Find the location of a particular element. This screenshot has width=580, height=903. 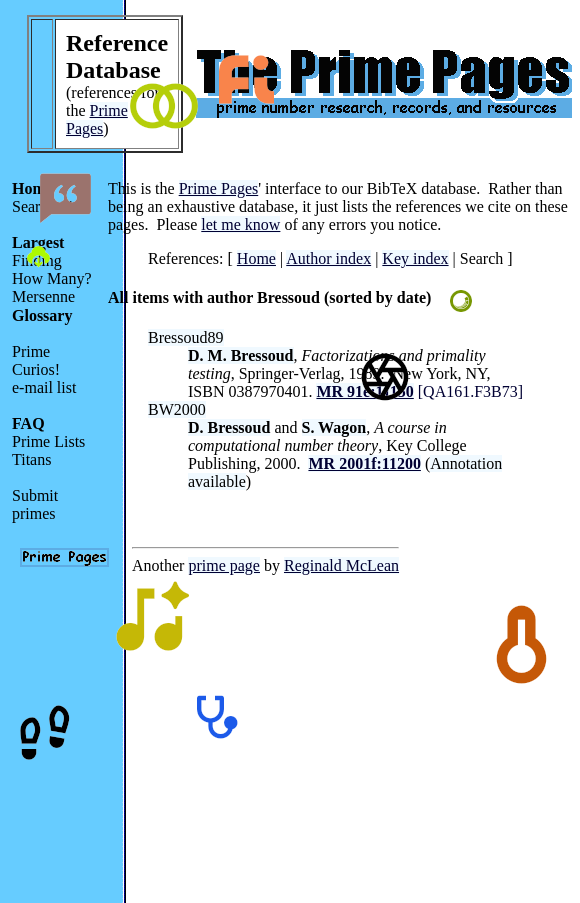

view walking directions or pedestrian route is located at coordinates (43, 733).